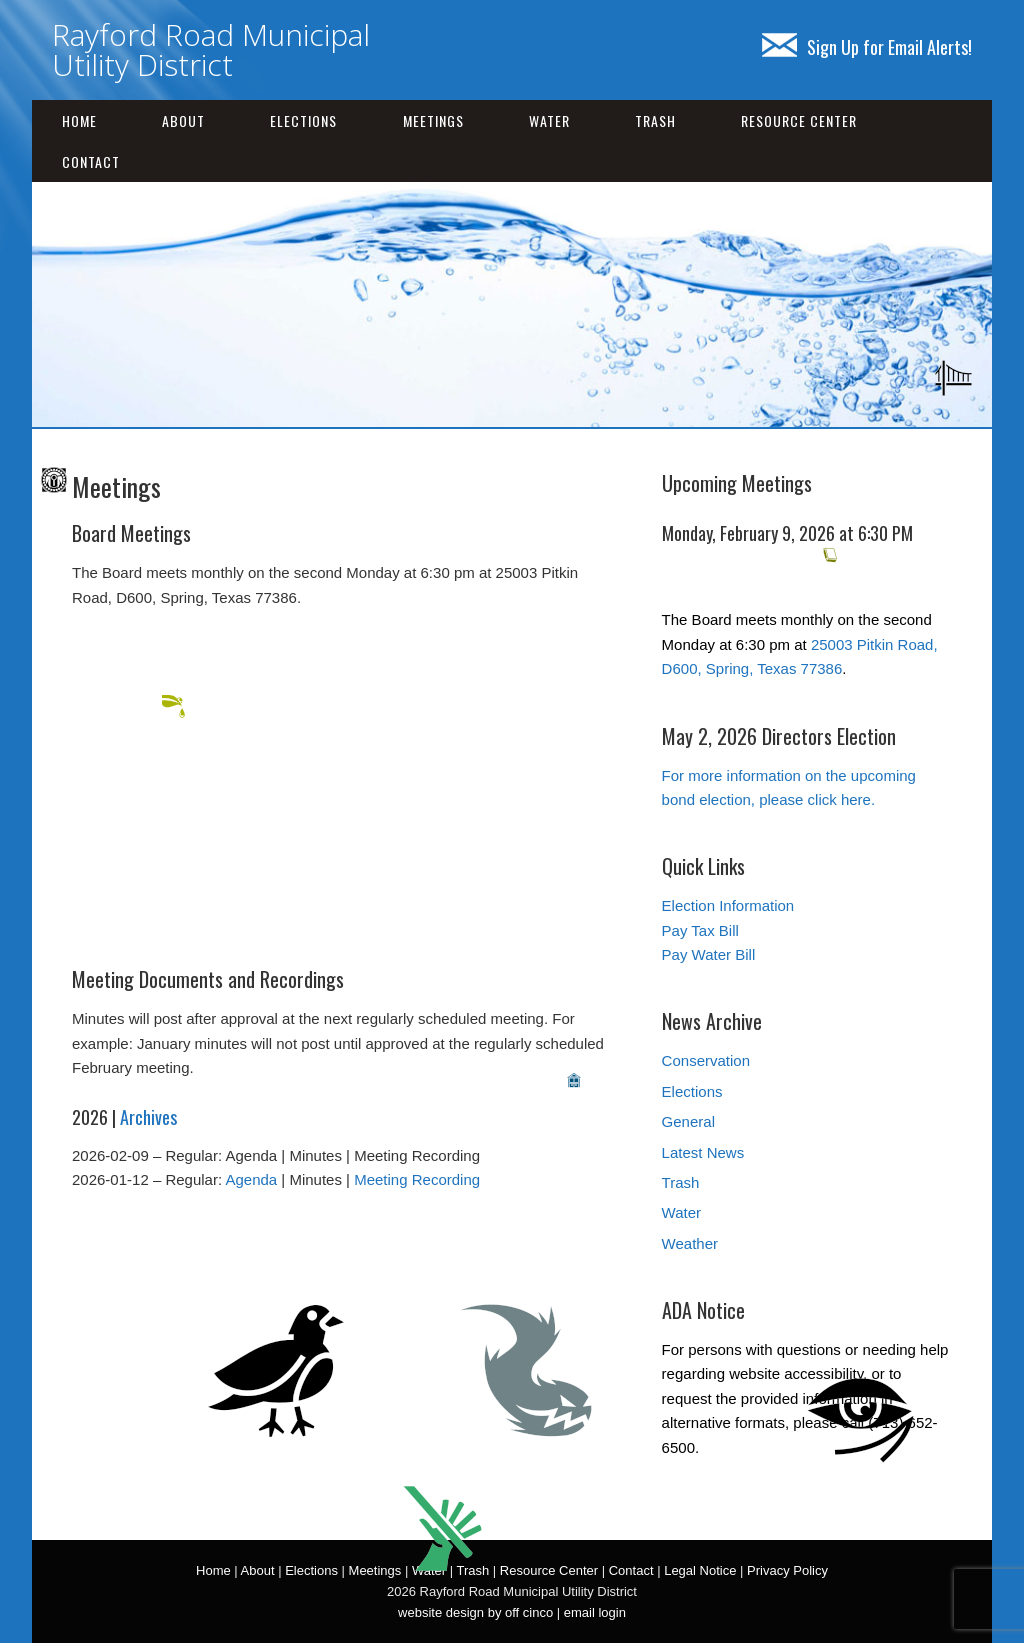 This screenshot has height=1643, width=1024. What do you see at coordinates (525, 1370) in the screenshot?
I see `friendly fire or team damage indicator` at bounding box center [525, 1370].